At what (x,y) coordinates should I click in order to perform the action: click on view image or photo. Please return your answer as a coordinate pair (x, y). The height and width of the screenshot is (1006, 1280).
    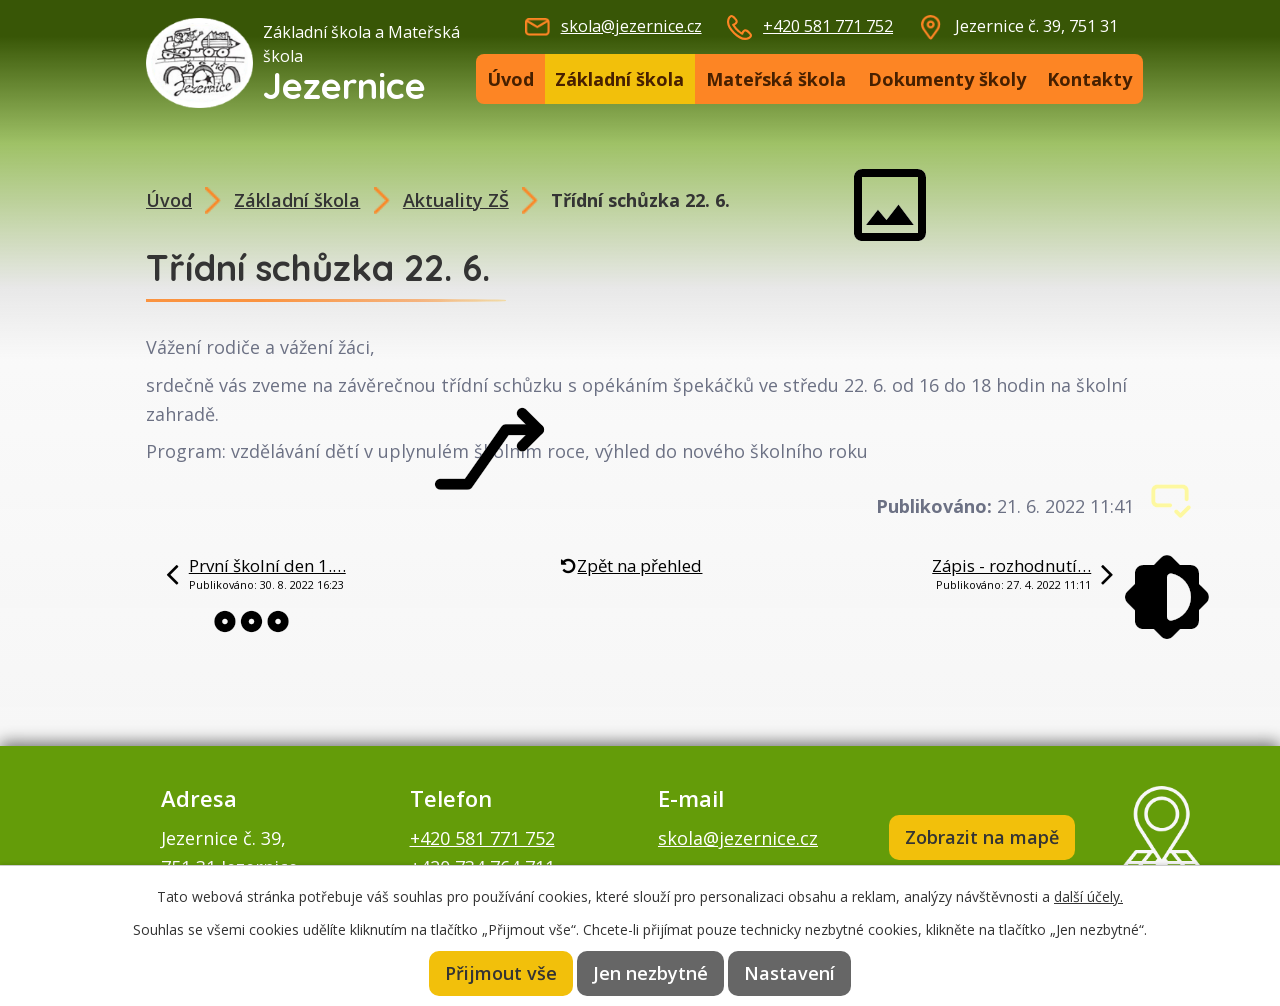
    Looking at the image, I should click on (890, 205).